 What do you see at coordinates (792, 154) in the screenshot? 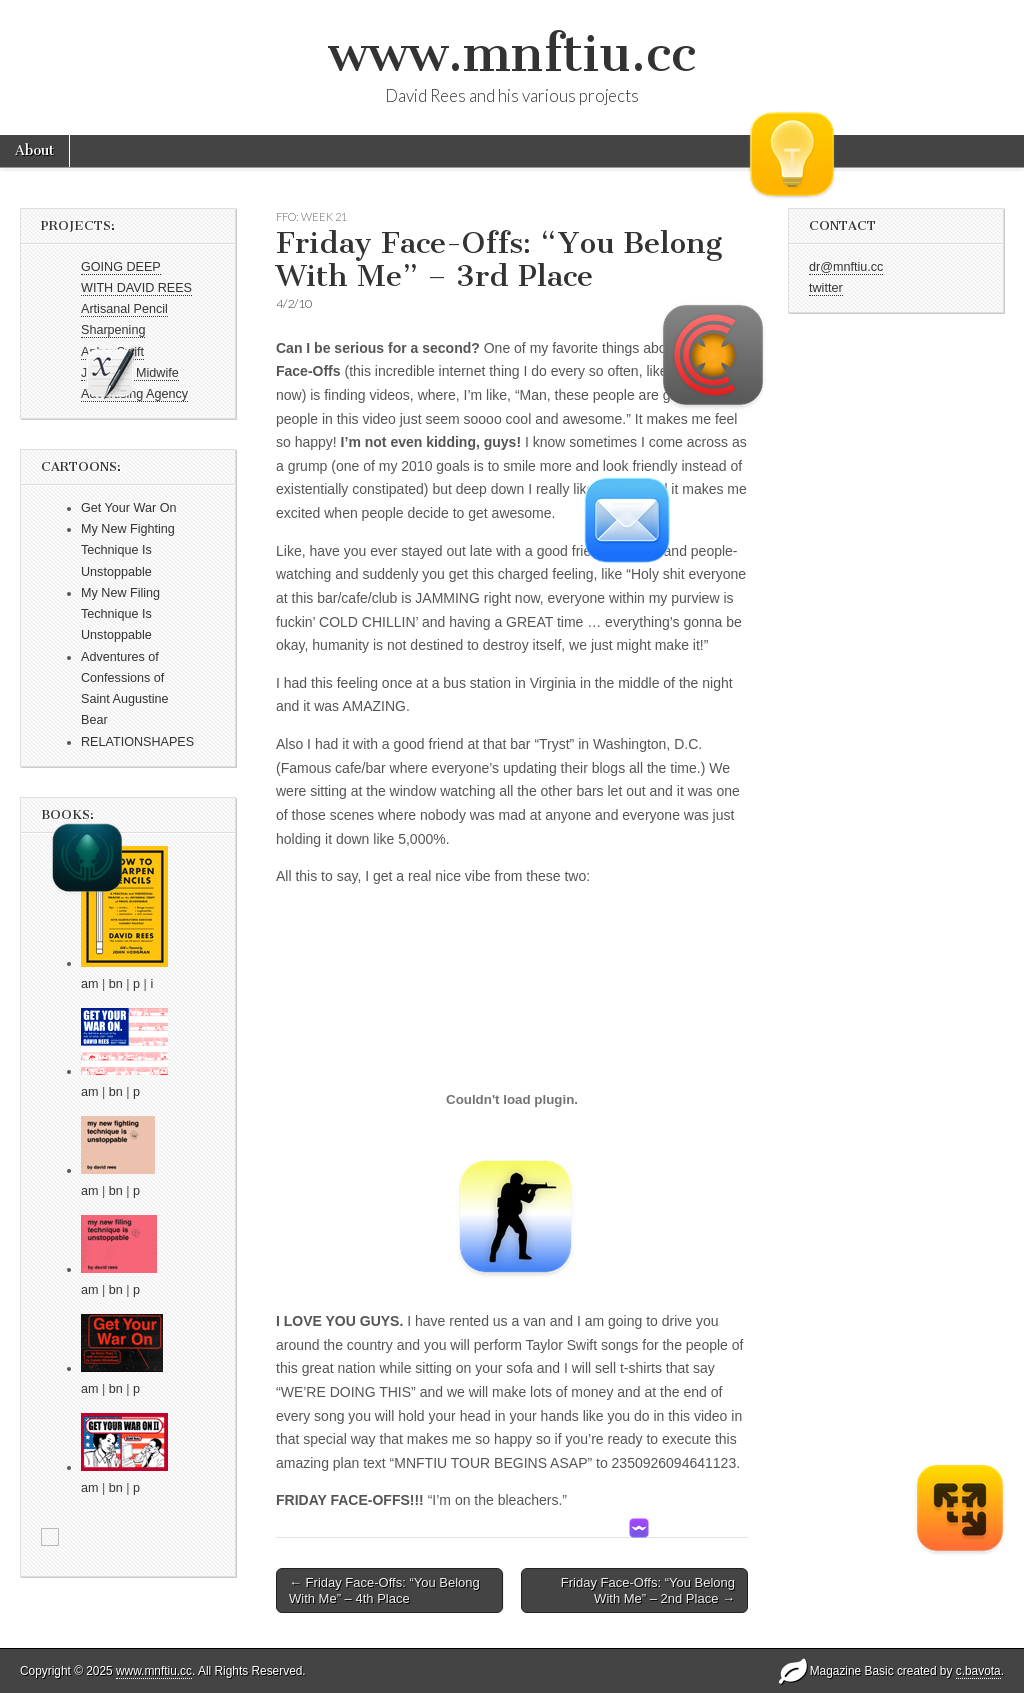
I see `open the Tips app for helpful hints and tutorials` at bounding box center [792, 154].